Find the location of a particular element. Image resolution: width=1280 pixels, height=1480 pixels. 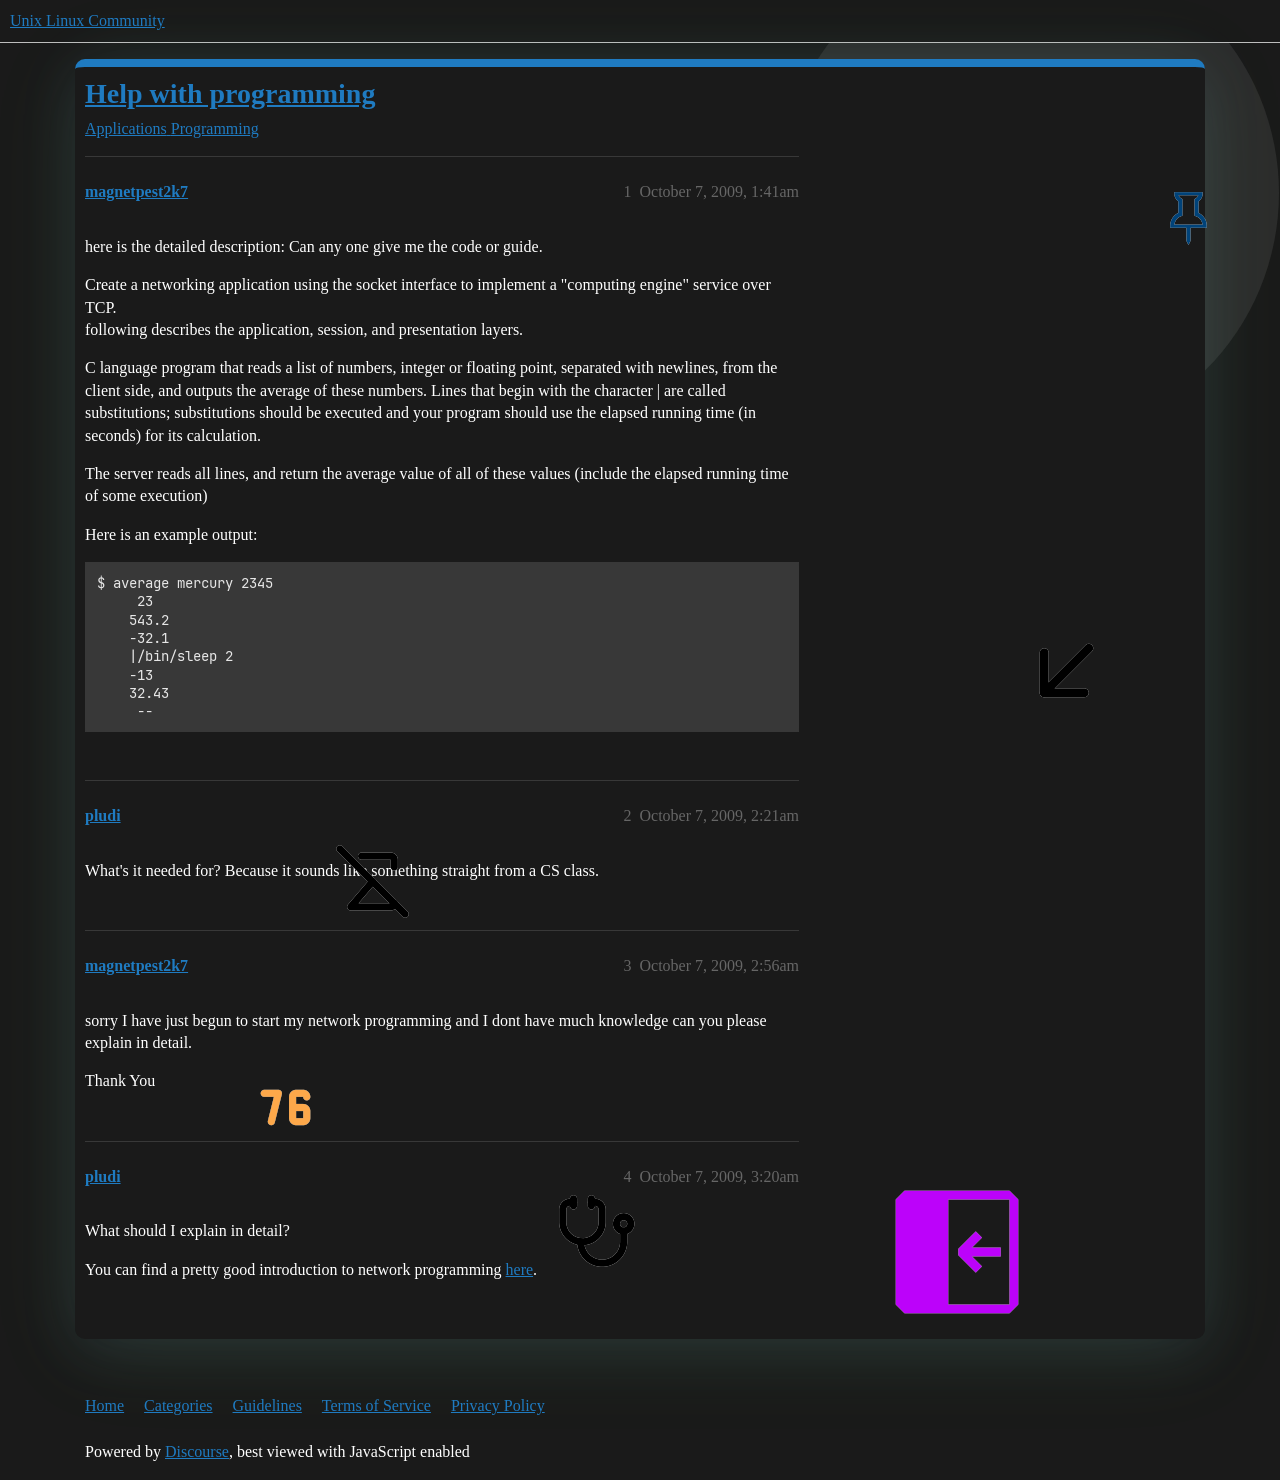

pin item to keep it visible is located at coordinates (1190, 216).